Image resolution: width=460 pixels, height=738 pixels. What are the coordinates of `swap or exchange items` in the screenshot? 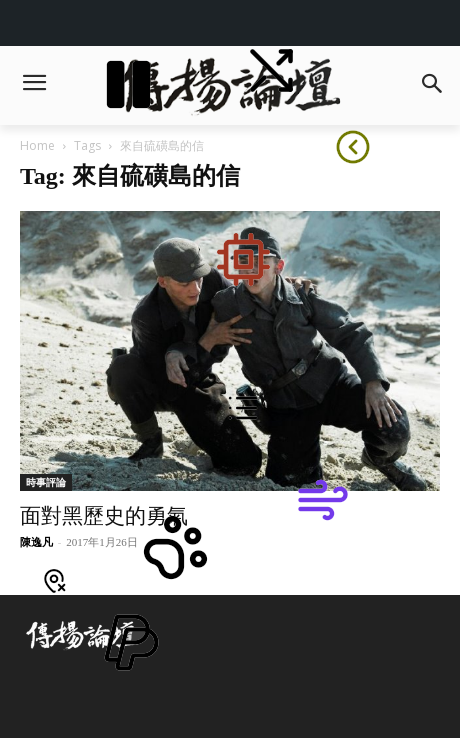 It's located at (271, 70).